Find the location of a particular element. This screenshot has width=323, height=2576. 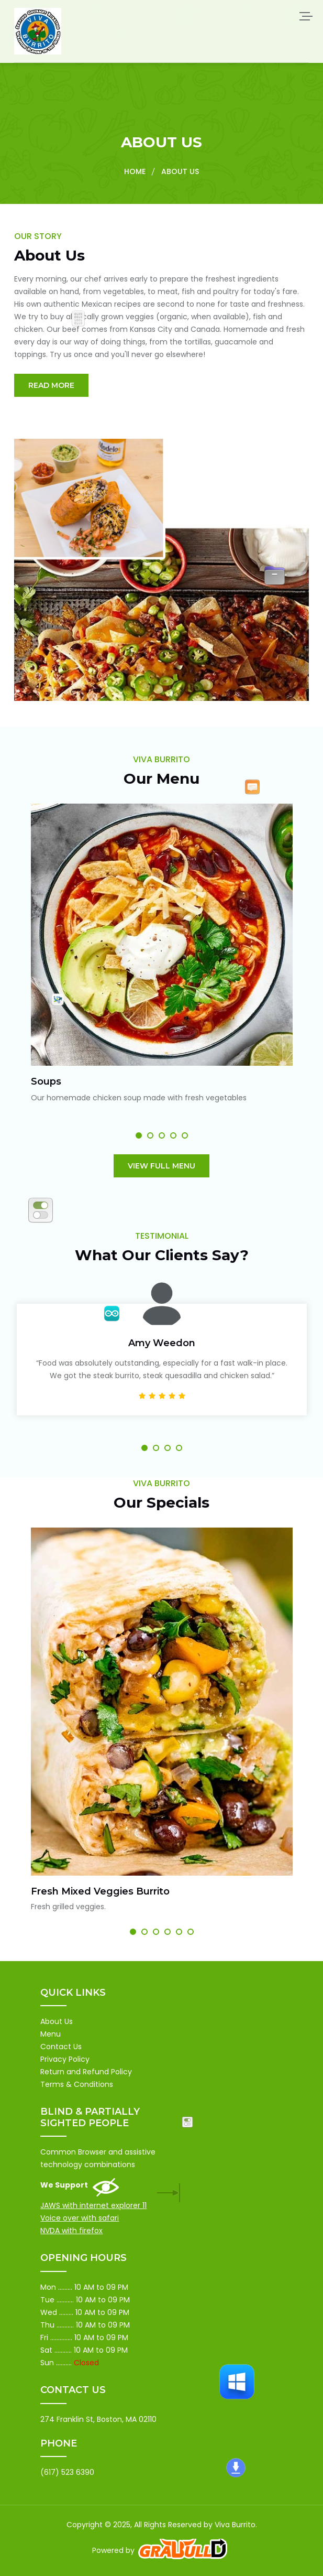

open barrier app for keyboard and mouse sharing is located at coordinates (58, 999).